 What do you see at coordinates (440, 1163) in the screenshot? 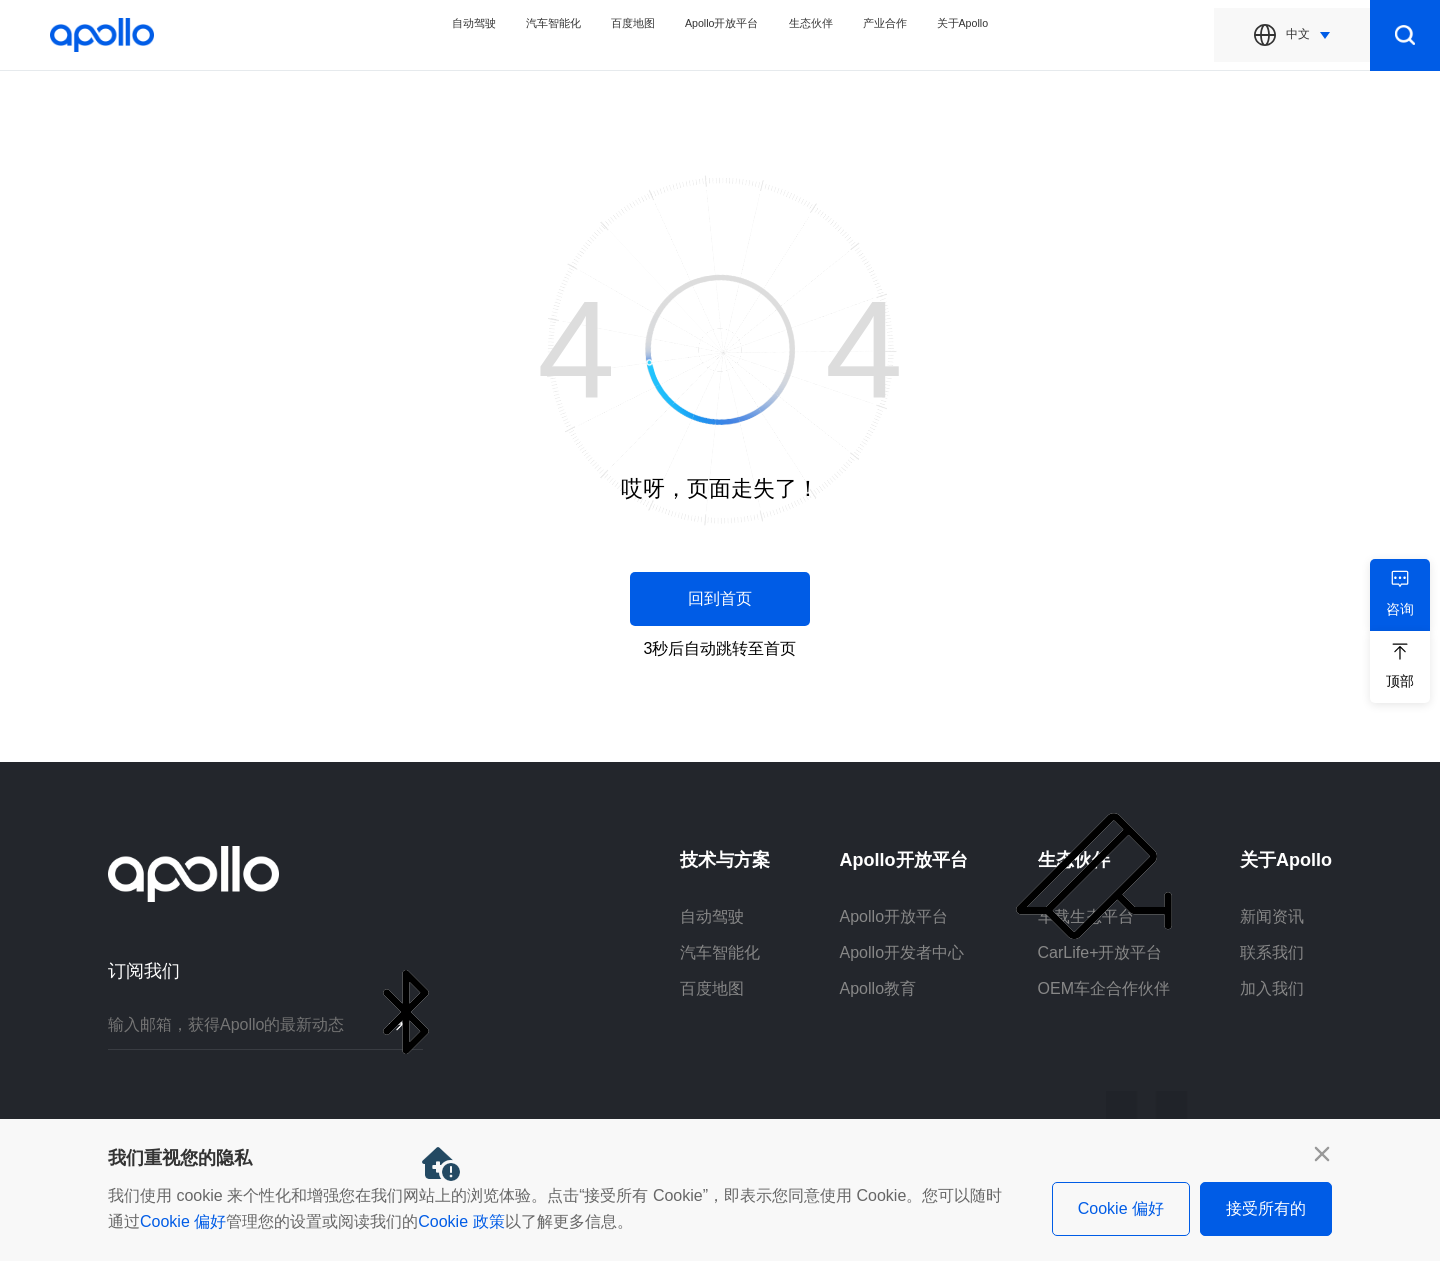
I see `home healthcare alert or urgent medical notice` at bounding box center [440, 1163].